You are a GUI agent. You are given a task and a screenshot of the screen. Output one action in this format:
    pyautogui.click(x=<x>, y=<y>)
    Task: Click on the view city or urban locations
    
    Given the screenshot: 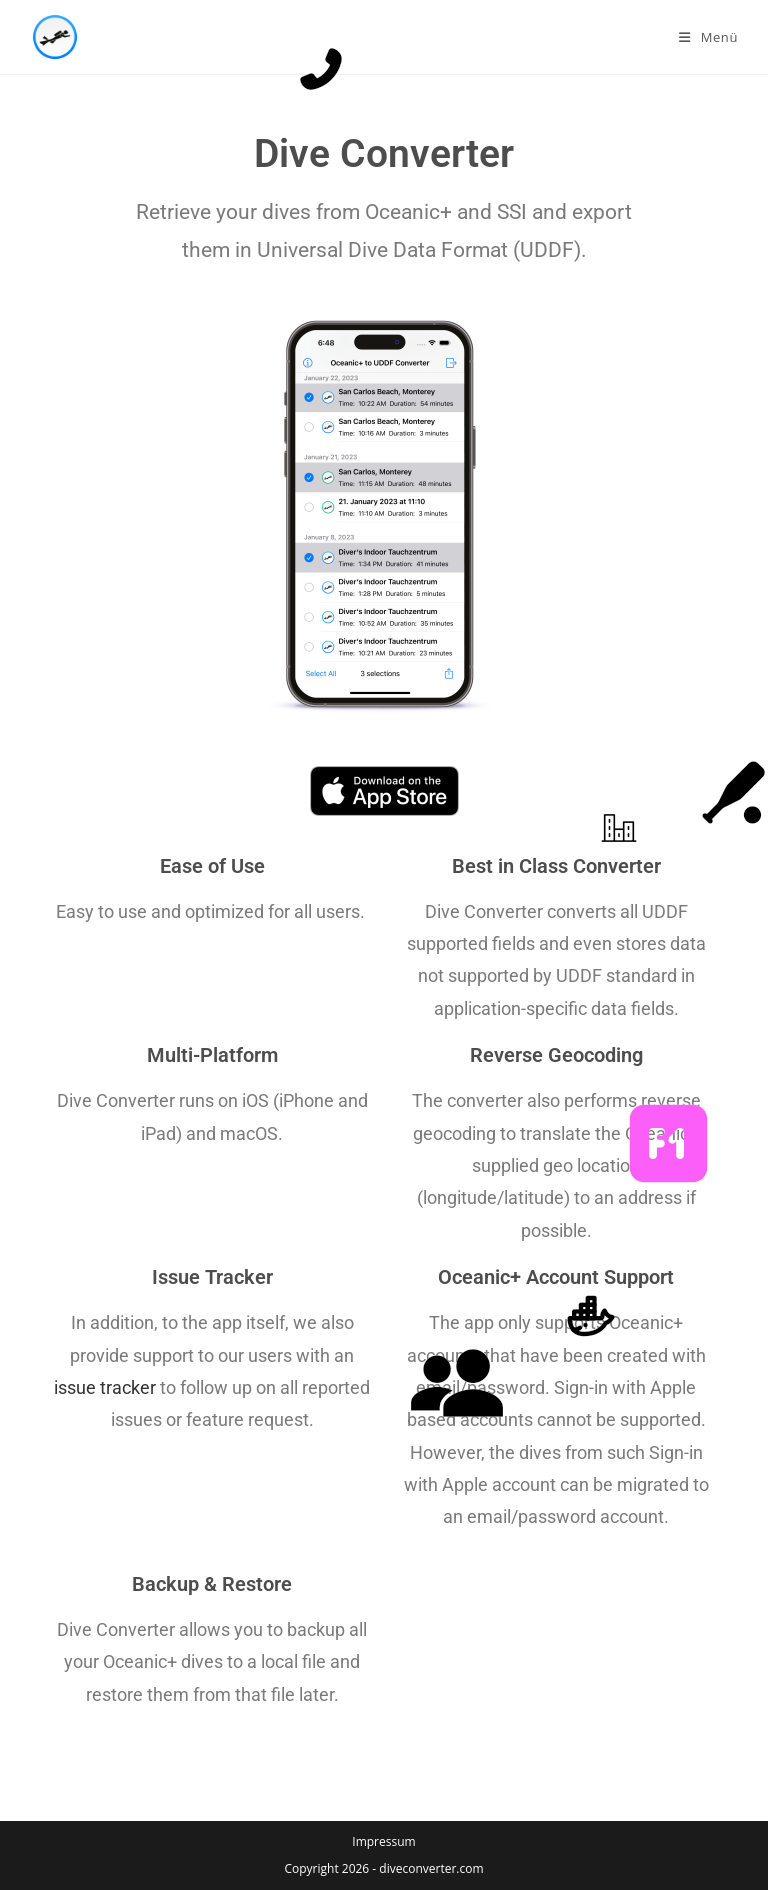 What is the action you would take?
    pyautogui.click(x=619, y=828)
    